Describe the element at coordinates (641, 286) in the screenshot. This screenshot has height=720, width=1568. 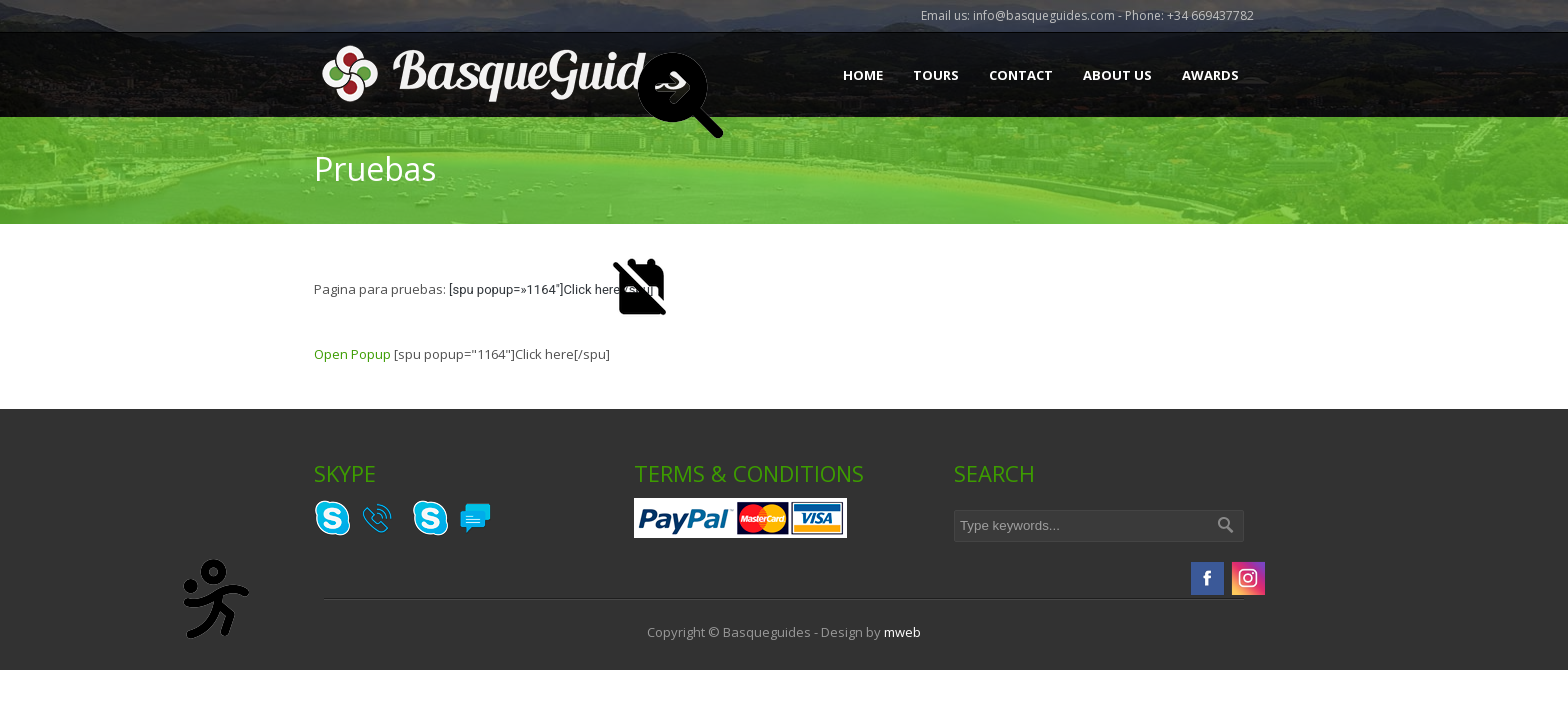
I see `no backpacks allowed` at that location.